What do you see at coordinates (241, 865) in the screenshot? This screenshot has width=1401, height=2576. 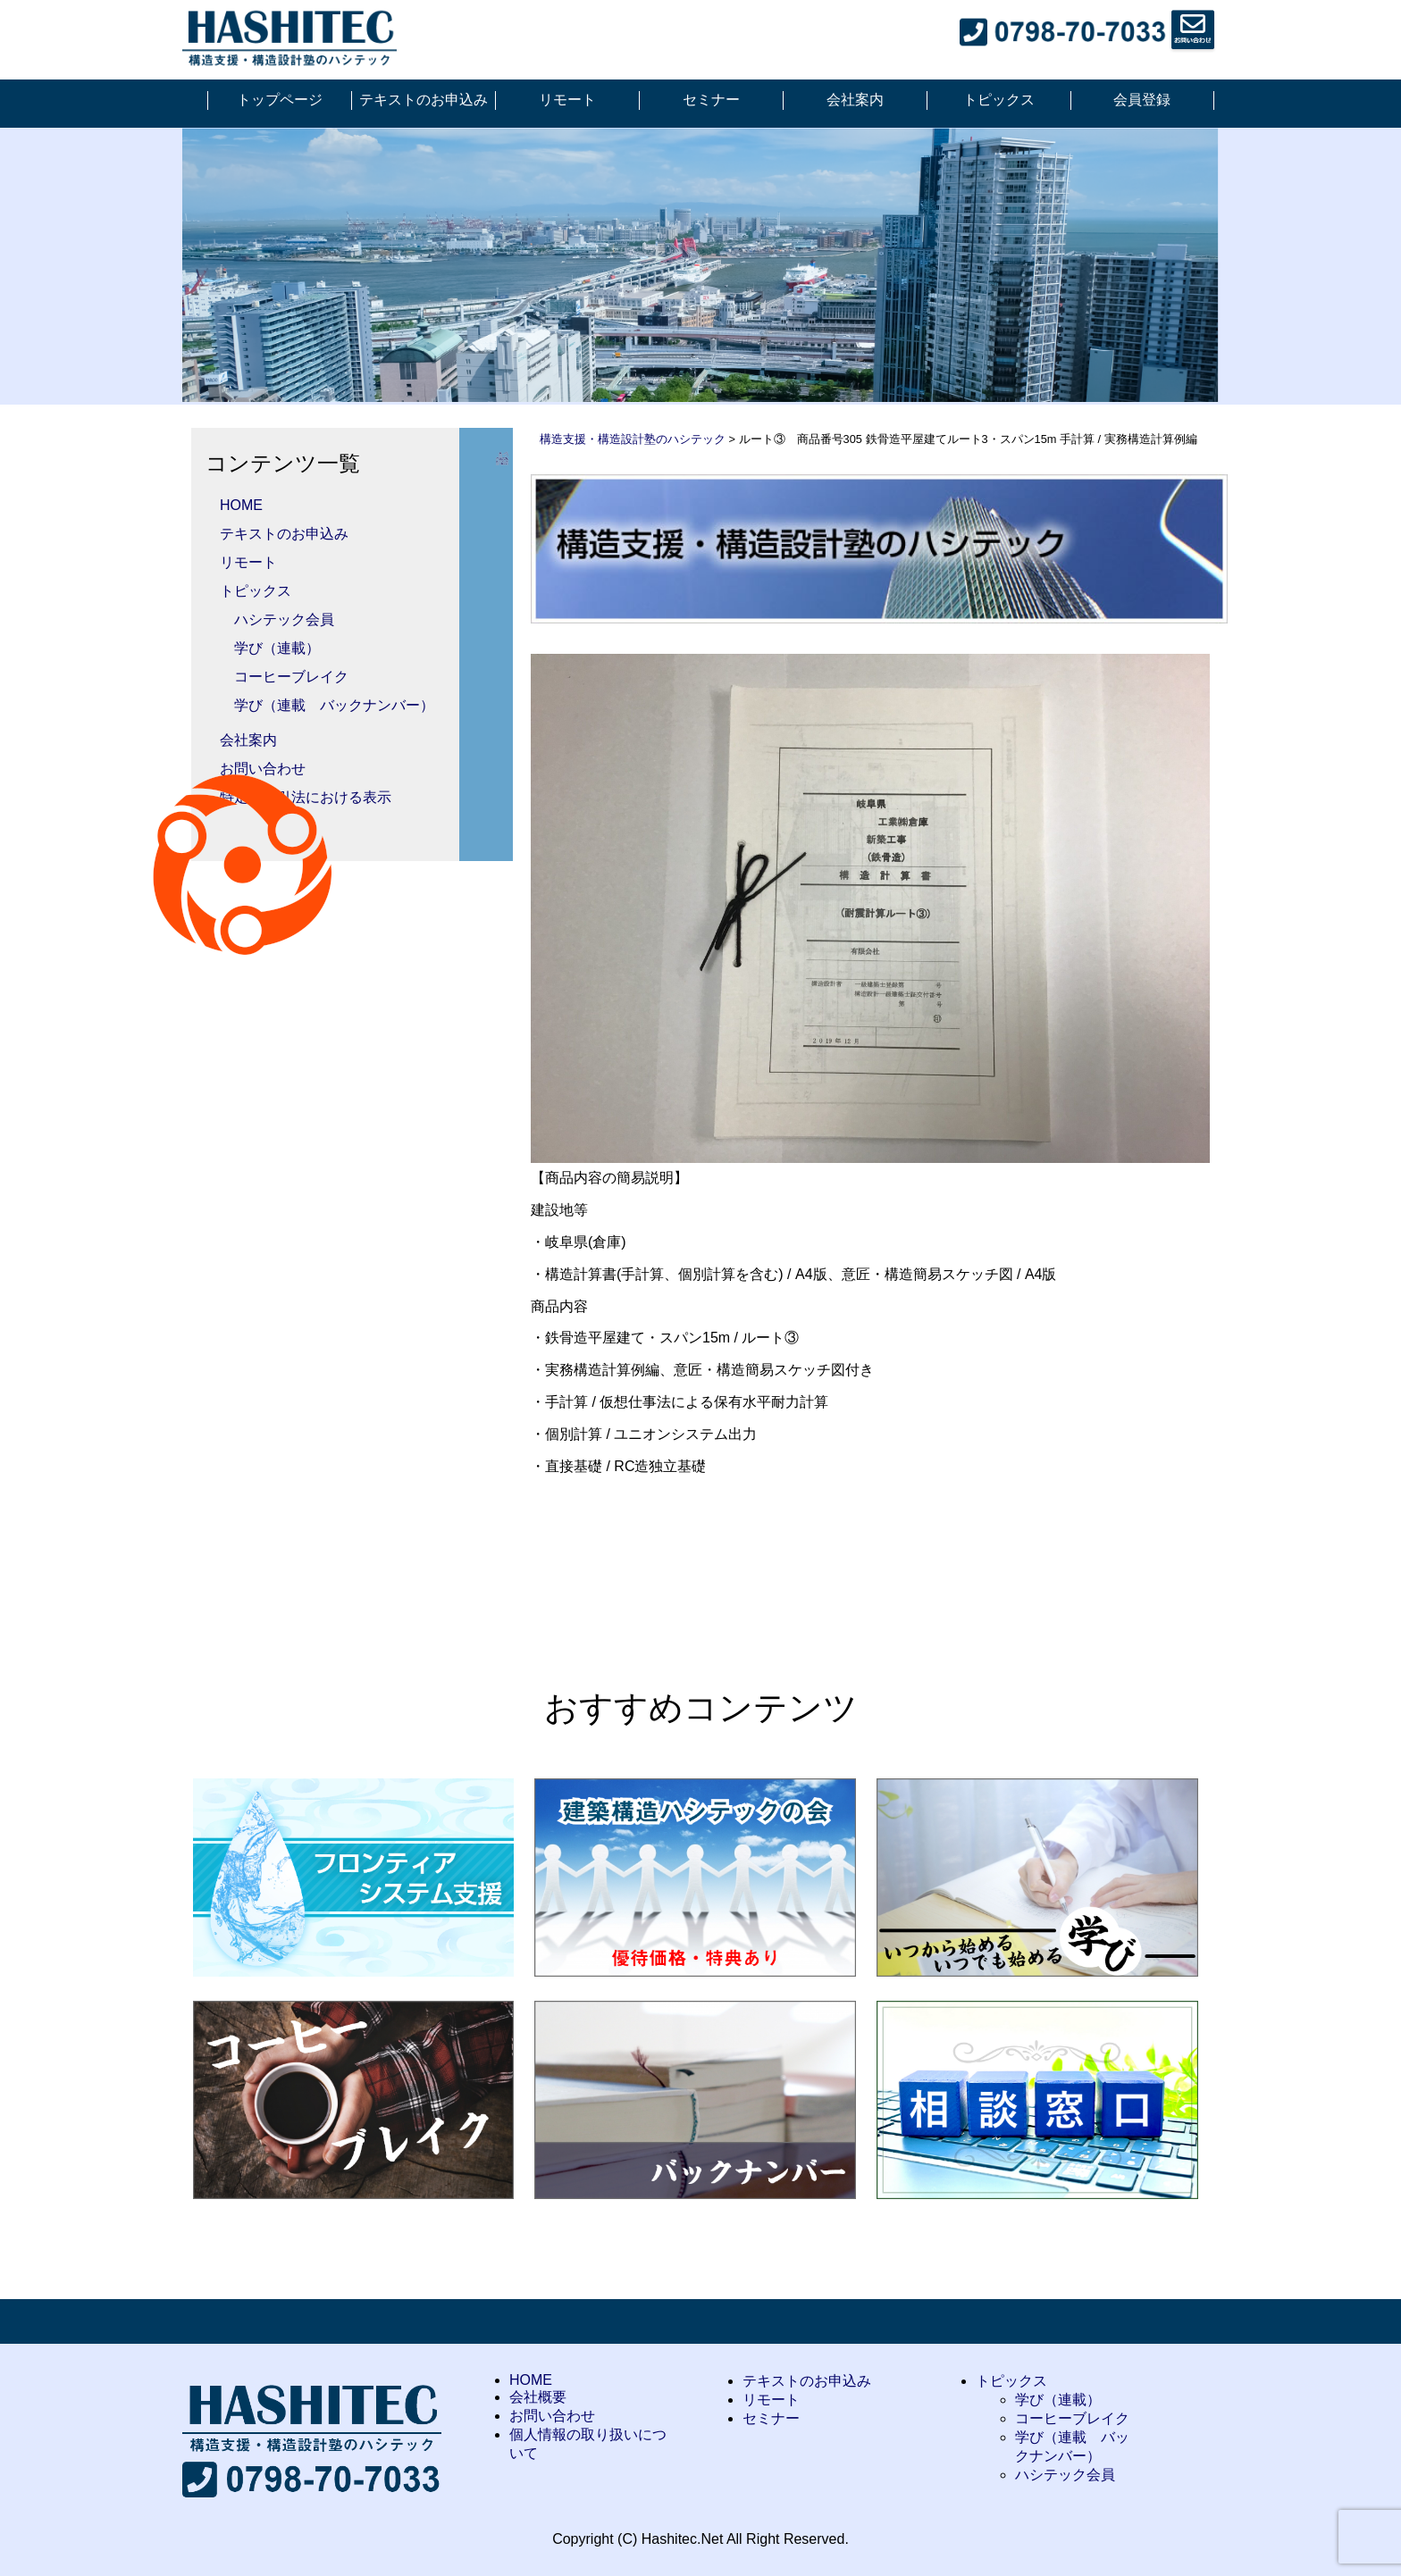 I see `decorative symbol representing infinity or interconnection` at bounding box center [241, 865].